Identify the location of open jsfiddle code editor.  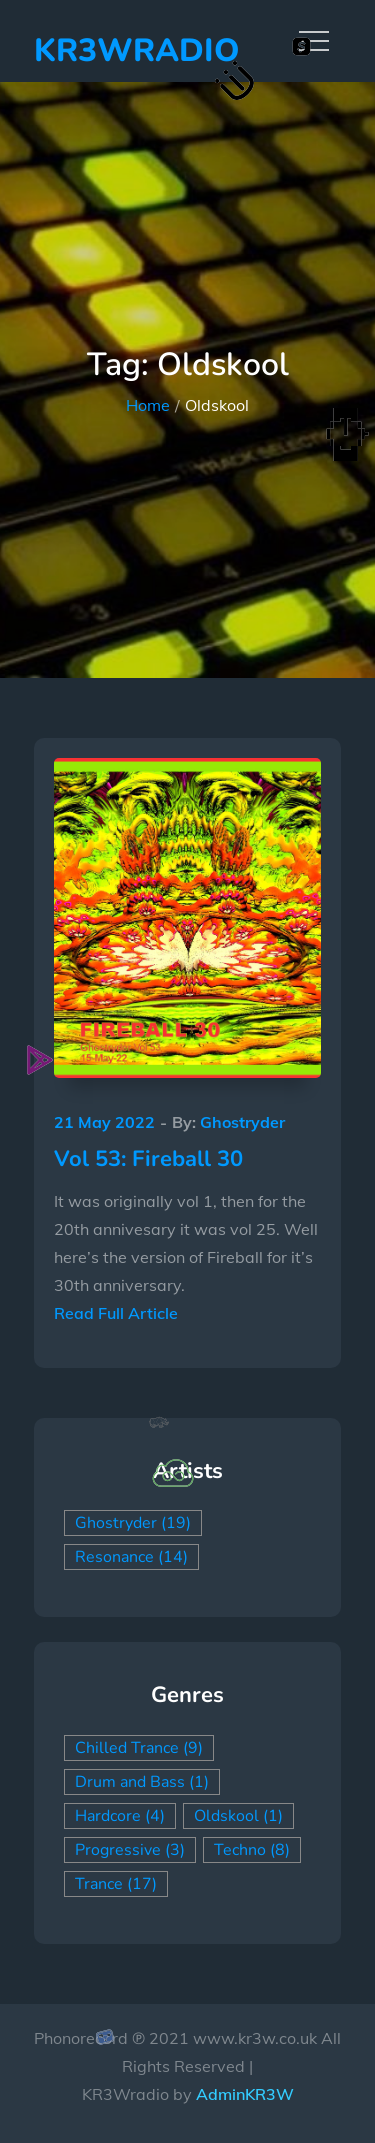
(173, 1473).